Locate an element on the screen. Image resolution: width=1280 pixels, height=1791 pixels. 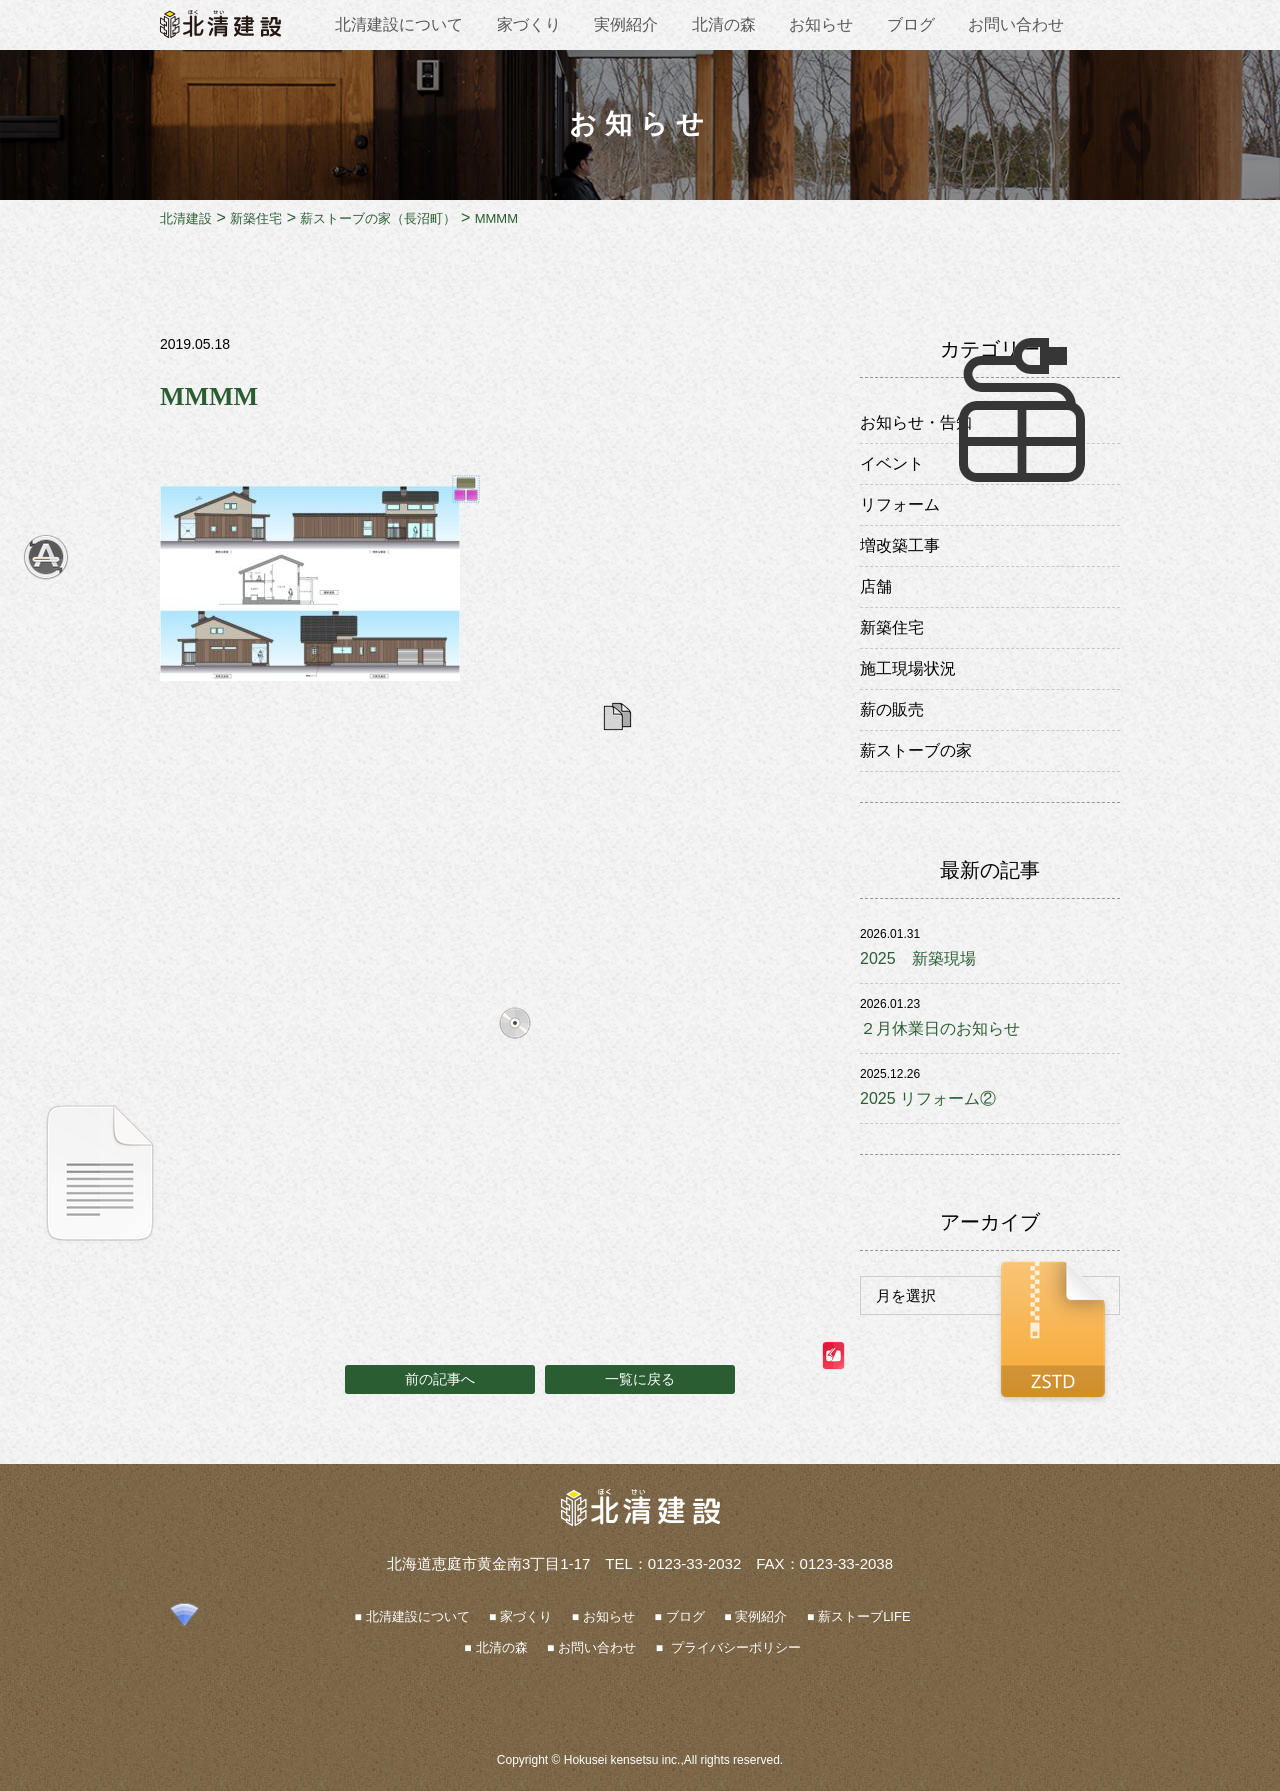
indicates a CD-RW (rewritable disc) drive or device is located at coordinates (515, 1023).